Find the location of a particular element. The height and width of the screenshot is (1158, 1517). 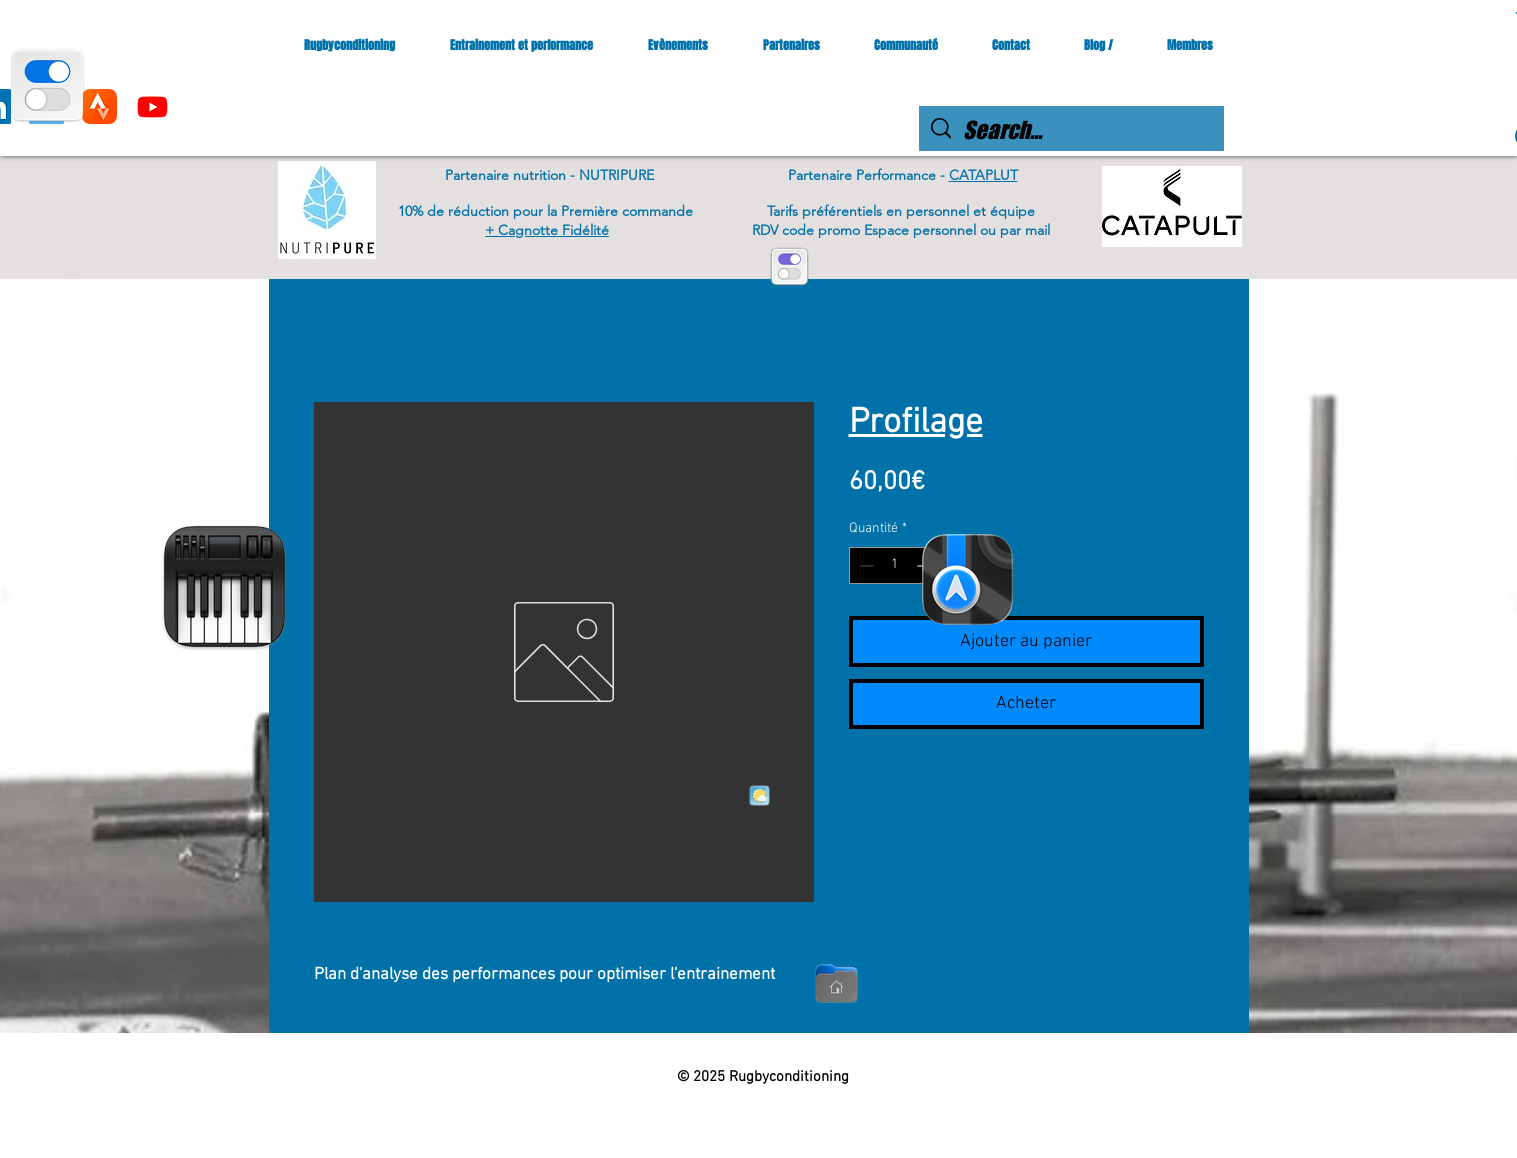

open audio MIDI setup to configure sound devices is located at coordinates (224, 586).